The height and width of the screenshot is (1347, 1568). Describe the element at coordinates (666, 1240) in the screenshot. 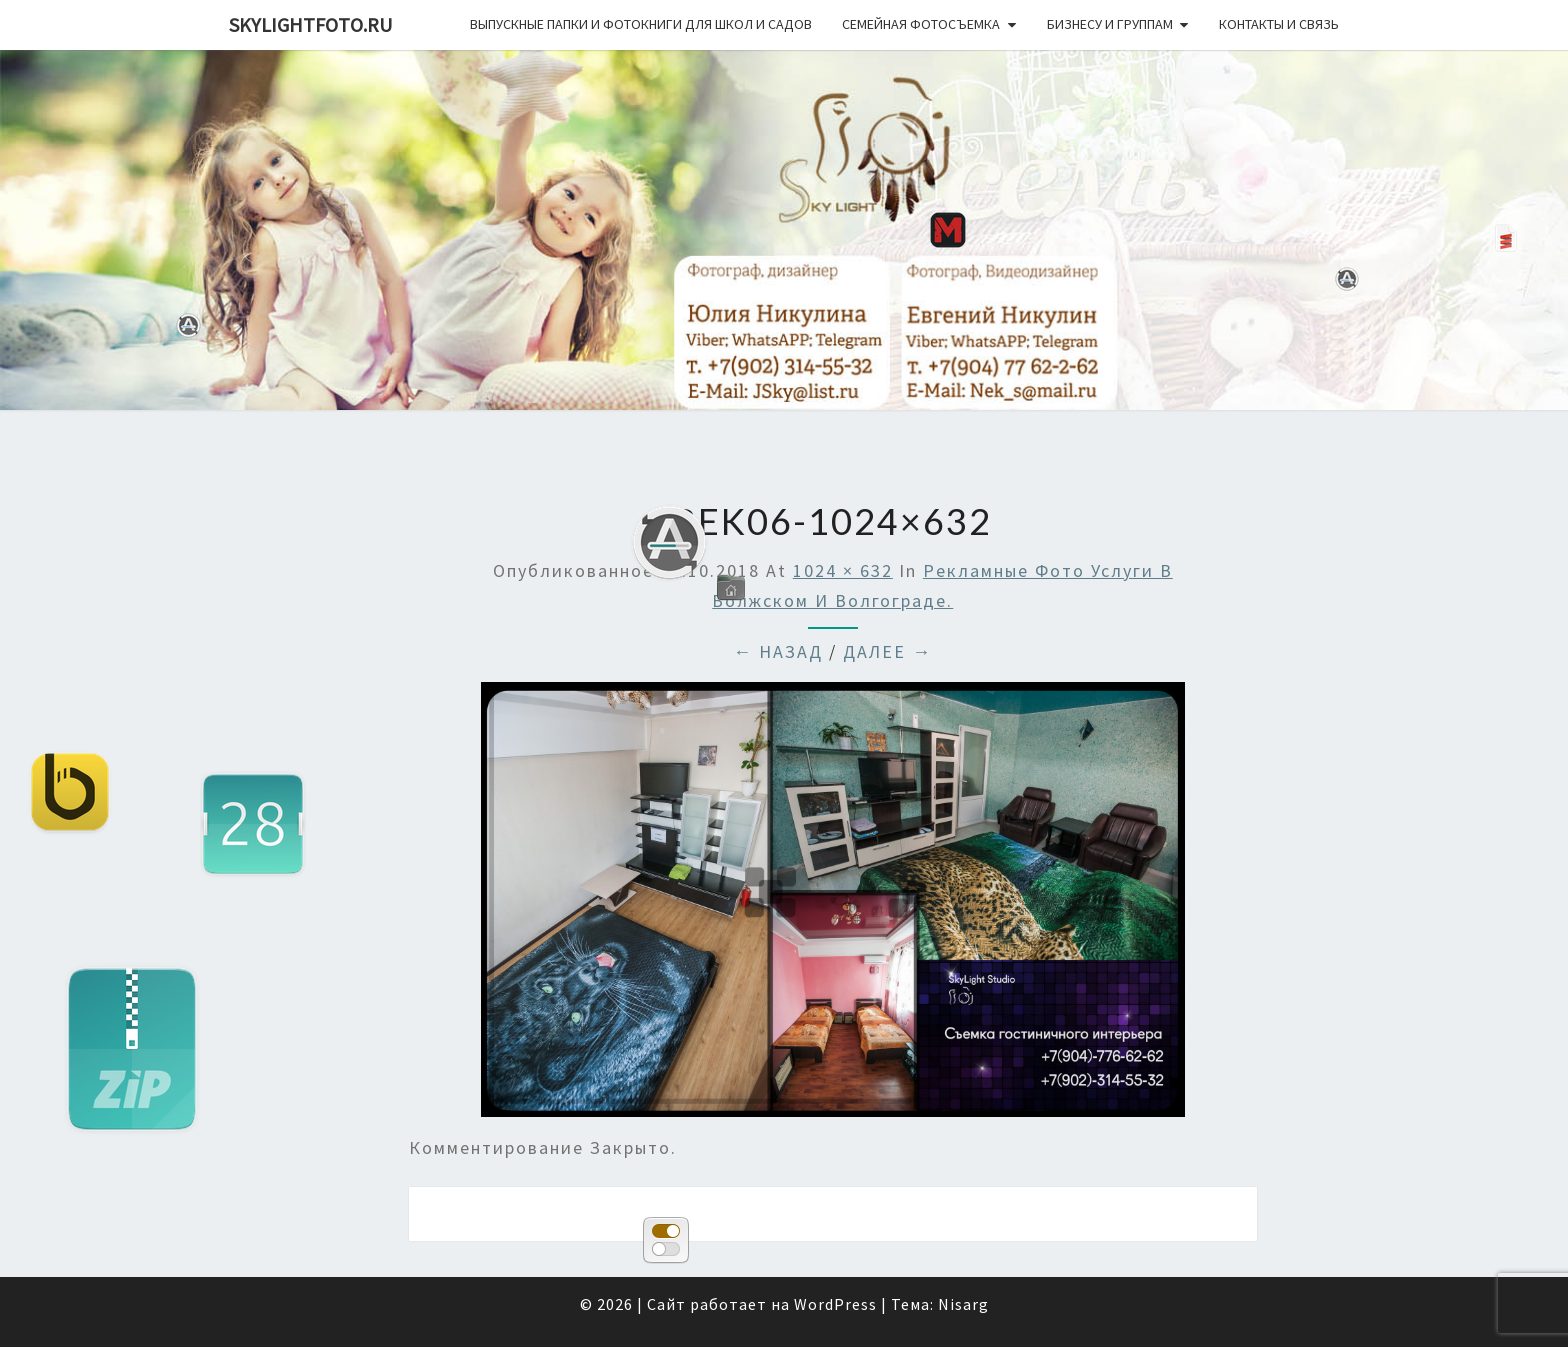

I see `open desktop preferences or settings` at that location.